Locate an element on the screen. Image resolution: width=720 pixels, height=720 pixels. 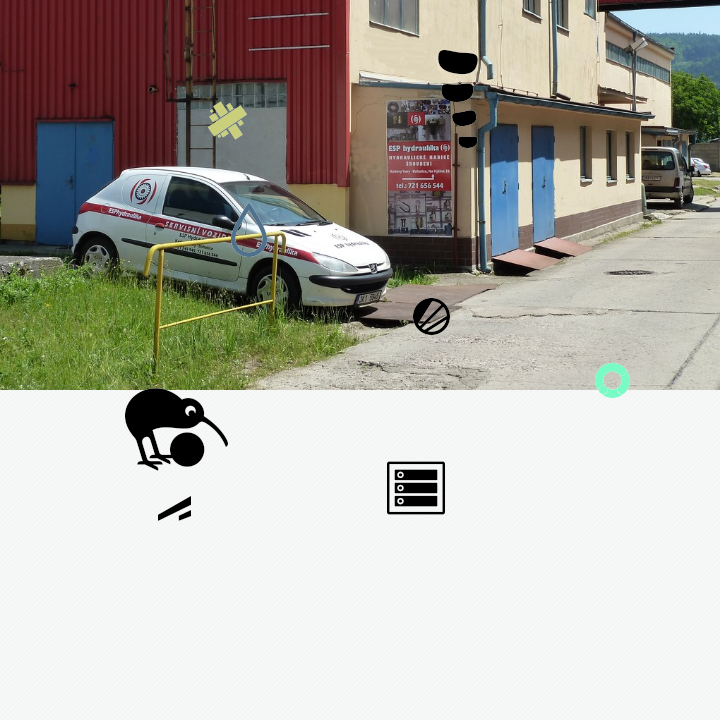
spine game engine logo is located at coordinates (458, 99).